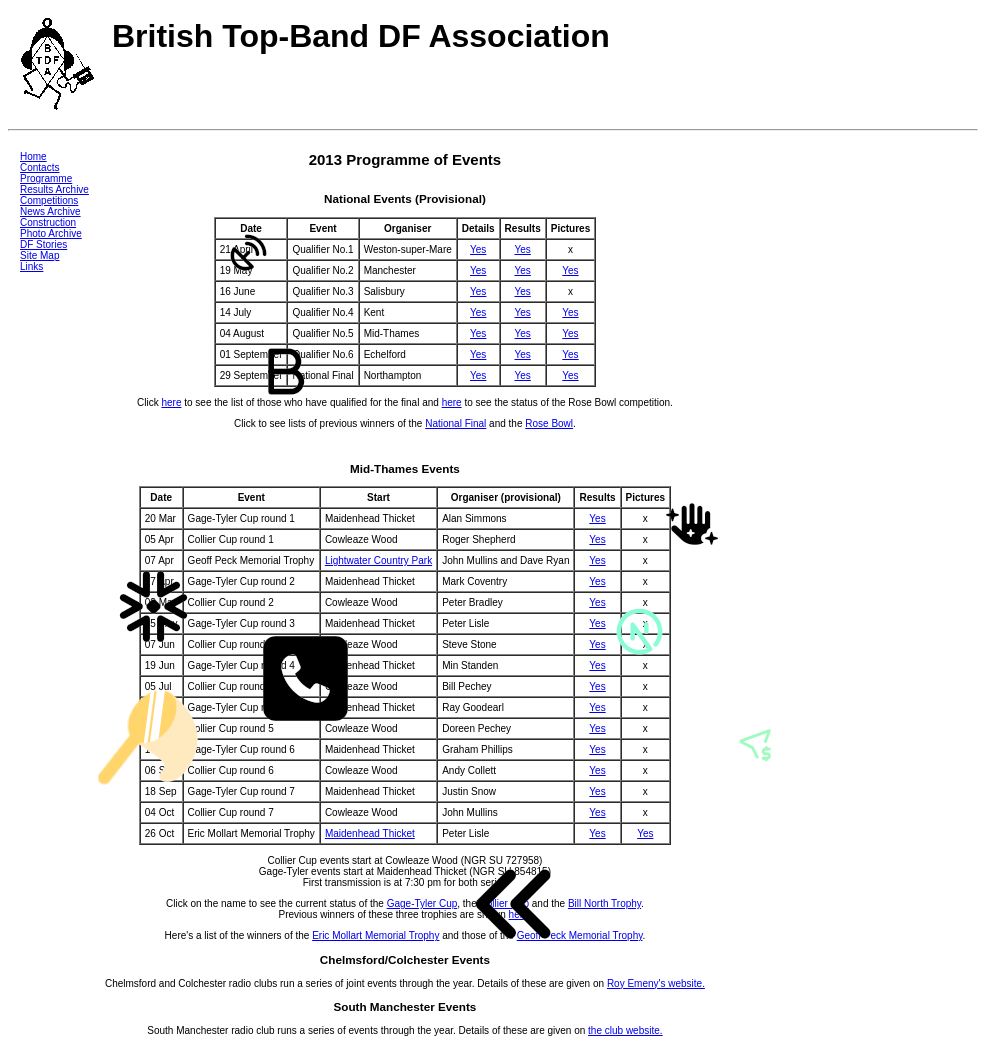  Describe the element at coordinates (285, 371) in the screenshot. I see `apply bold formatting to selected text` at that location.